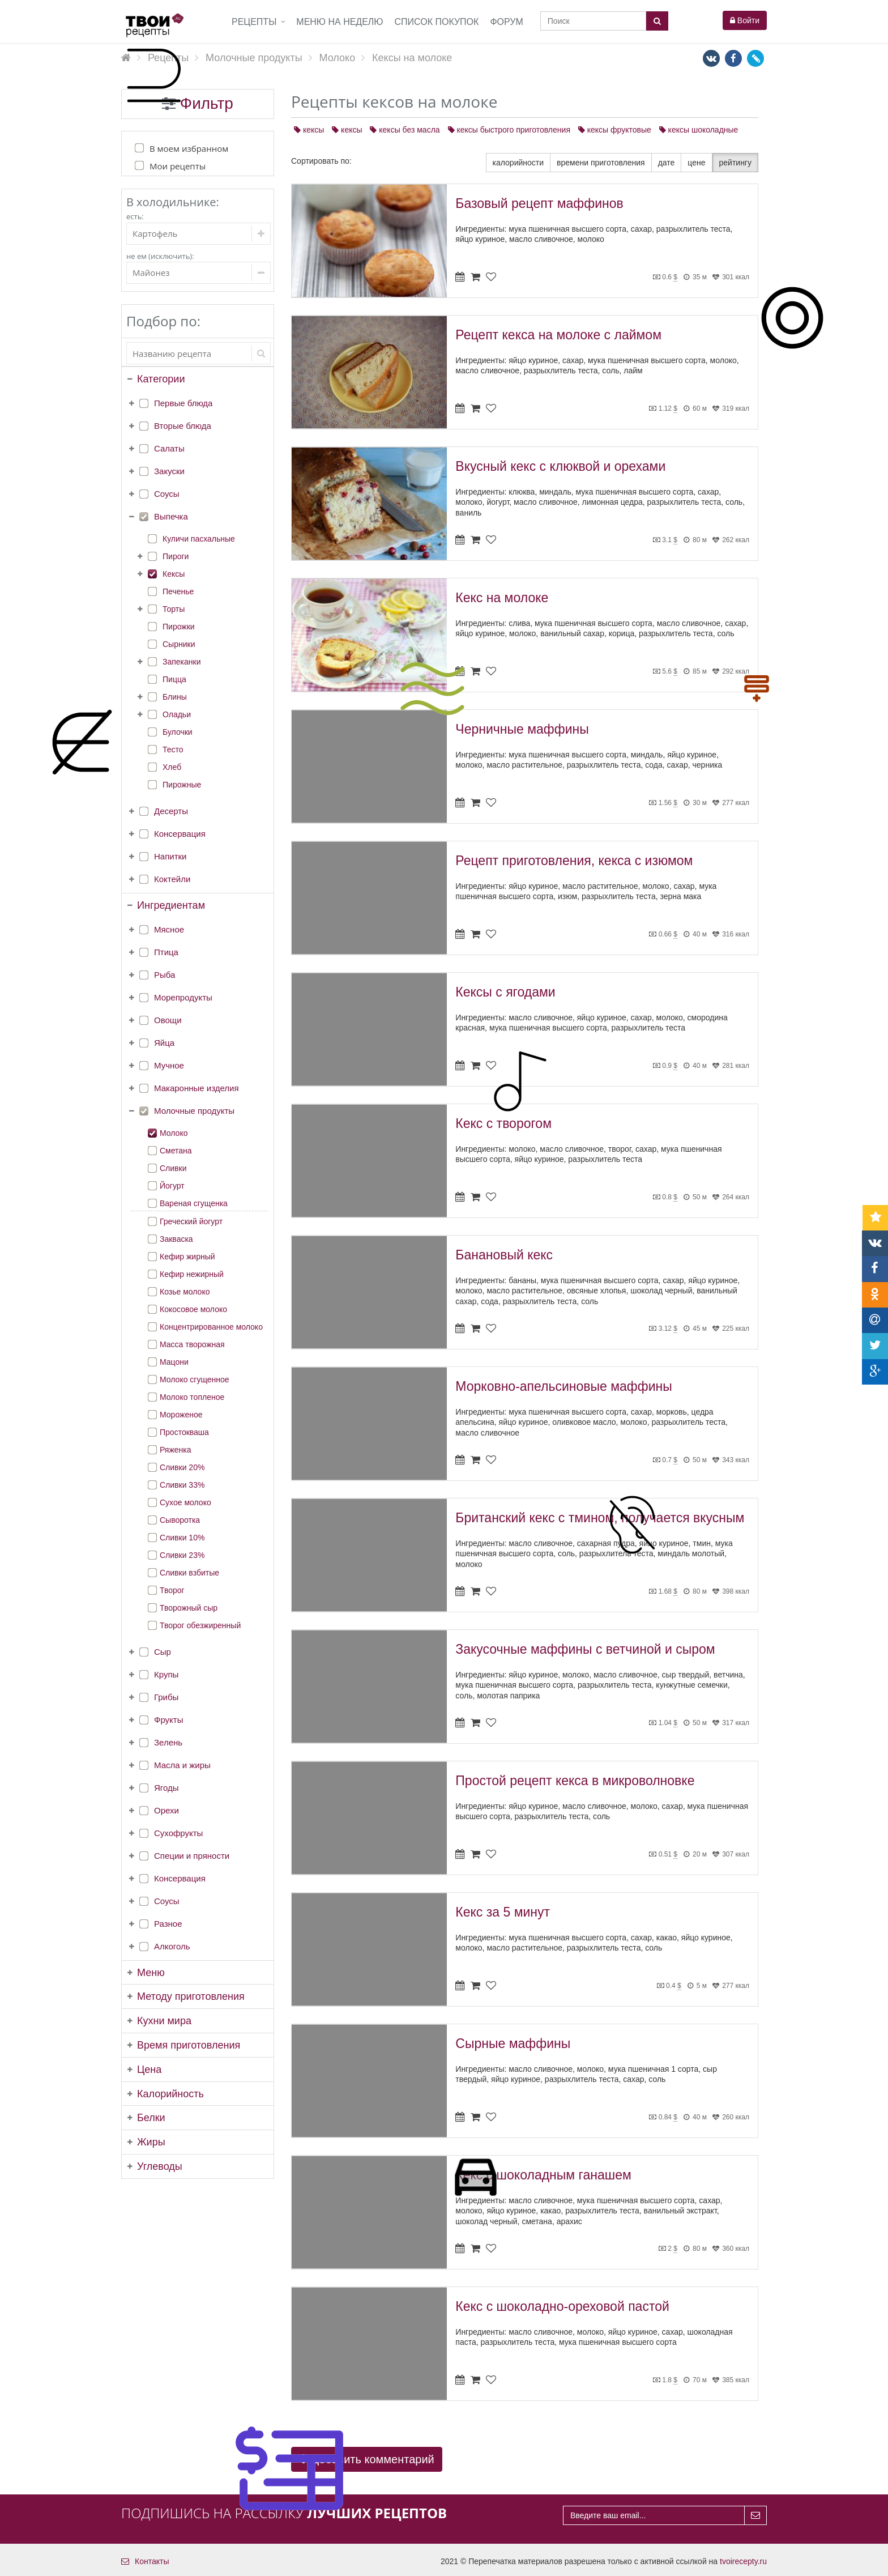  What do you see at coordinates (152, 76) in the screenshot?
I see `indicates a superset relationship in mathematical notation` at bounding box center [152, 76].